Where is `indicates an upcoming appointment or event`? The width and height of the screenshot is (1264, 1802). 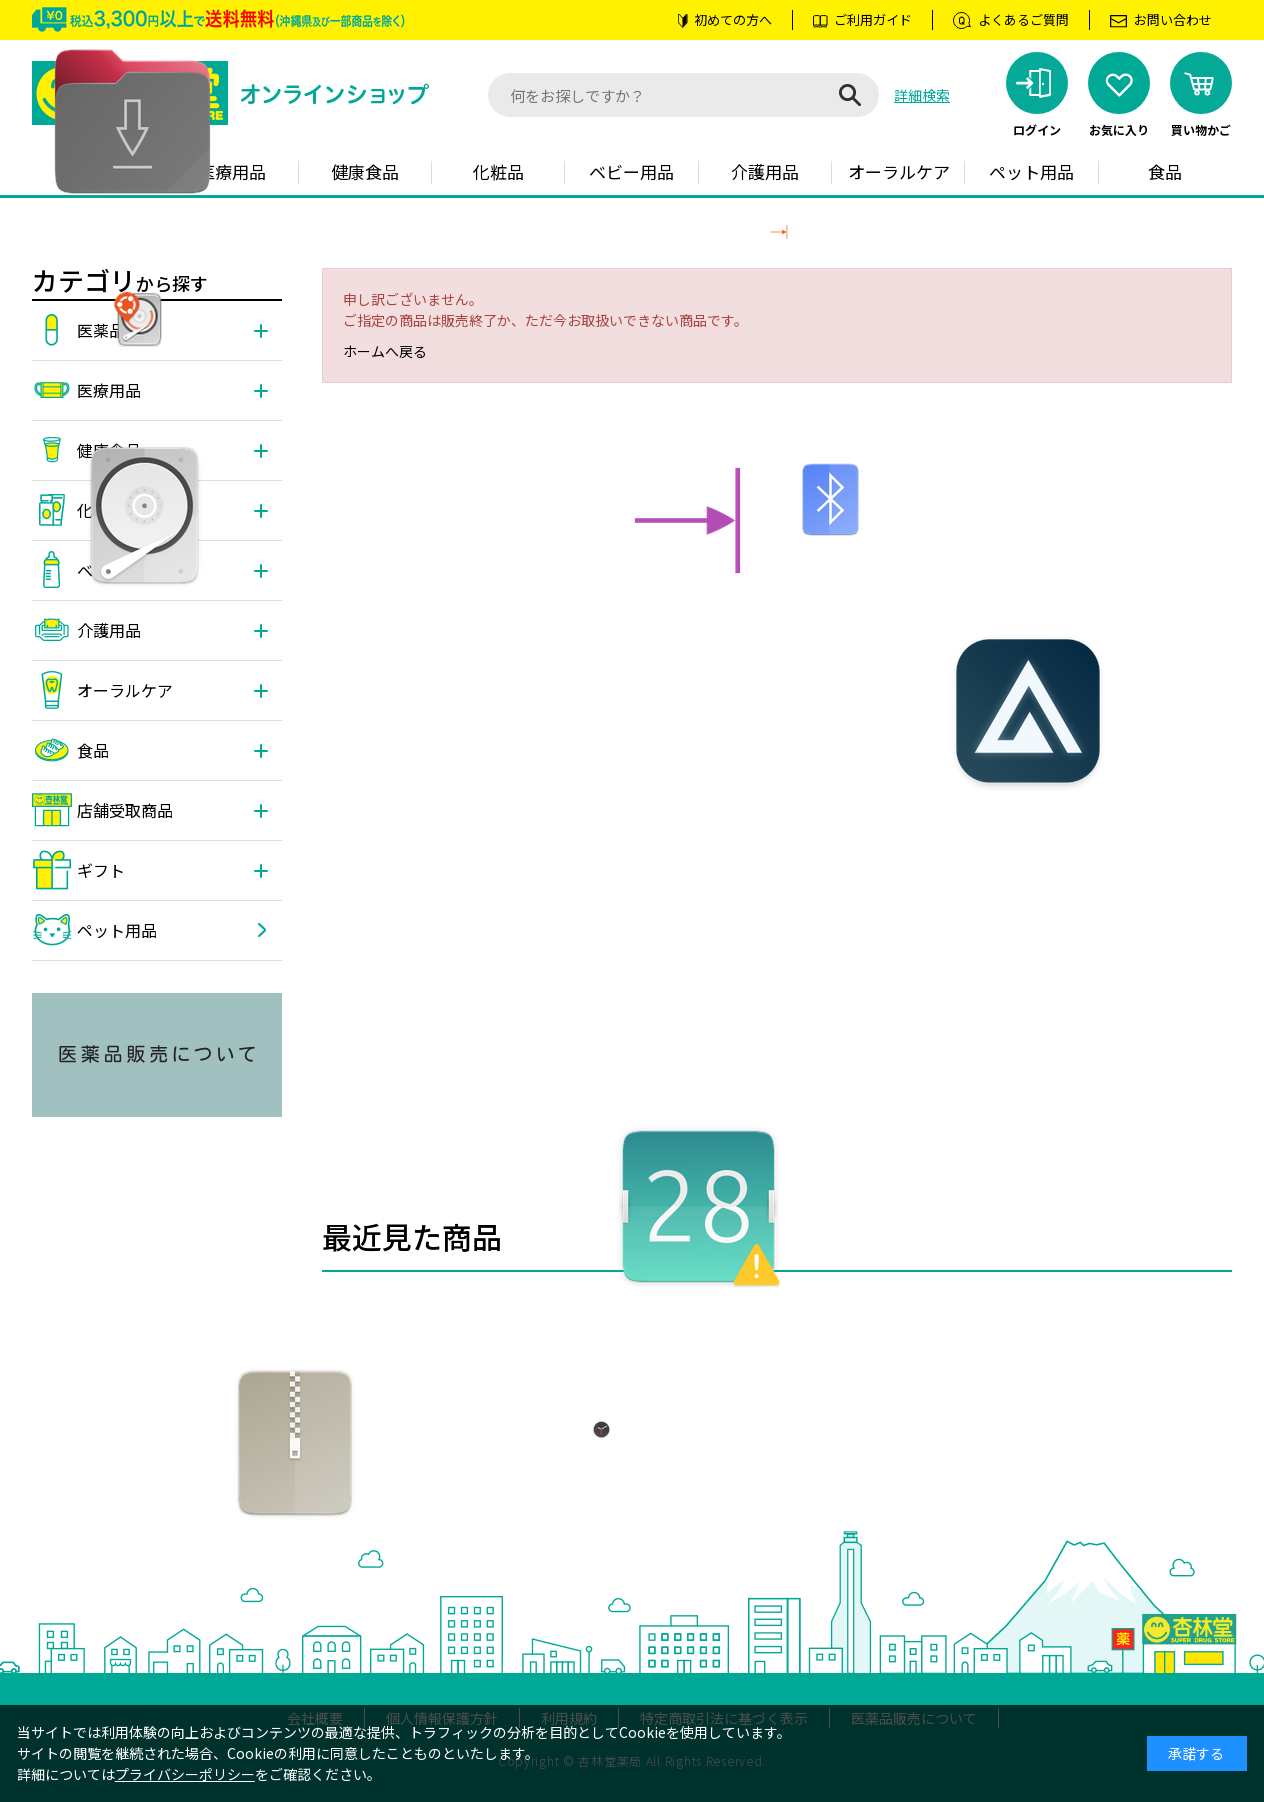 indicates an upcoming appointment or event is located at coordinates (698, 1206).